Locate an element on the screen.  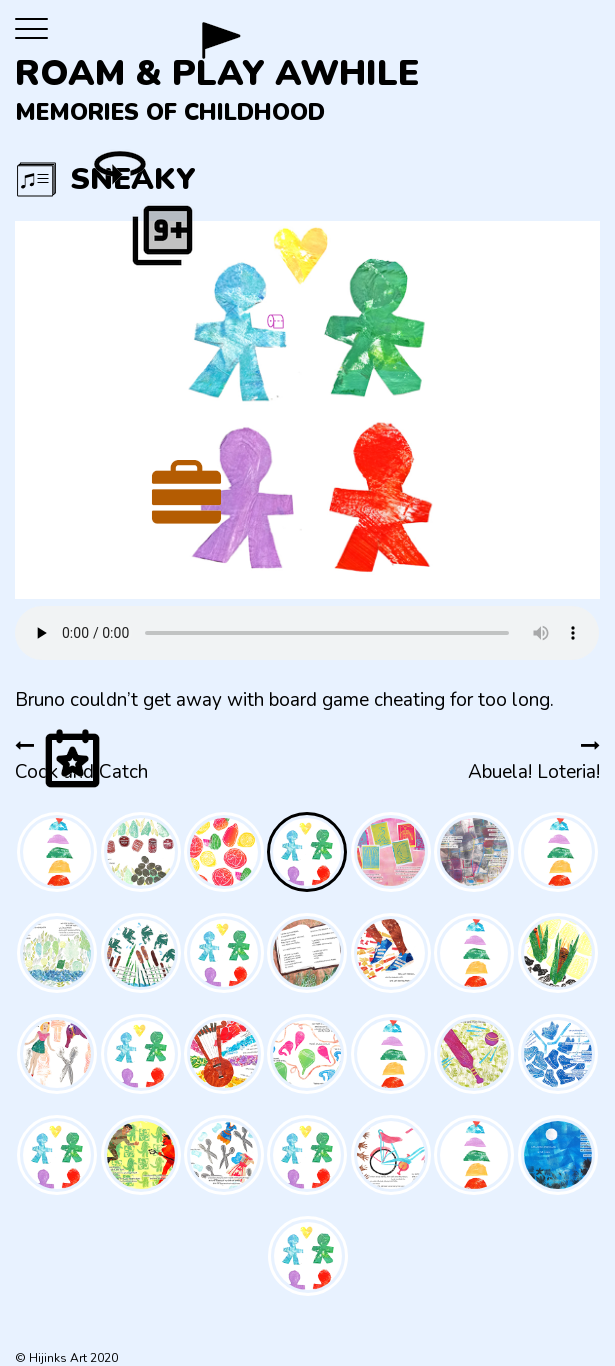
flag or bookmark an item for later is located at coordinates (217, 40).